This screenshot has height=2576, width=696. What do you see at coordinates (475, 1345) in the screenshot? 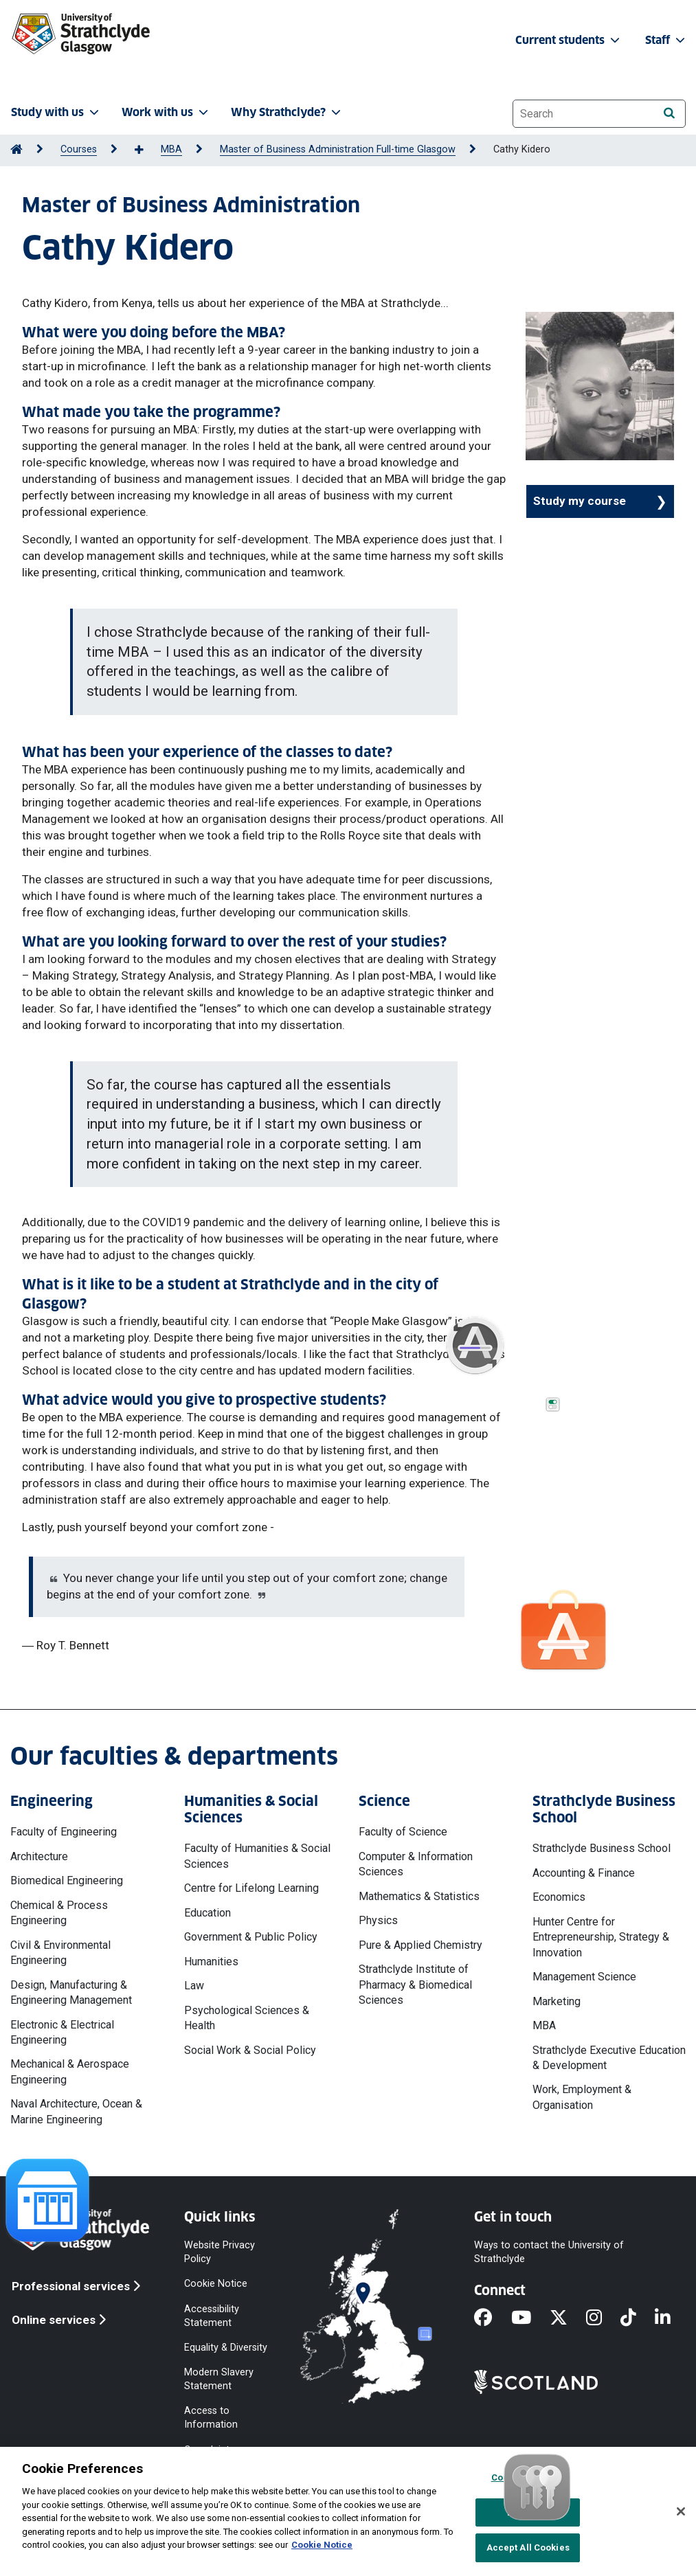
I see `open the software update manager` at bounding box center [475, 1345].